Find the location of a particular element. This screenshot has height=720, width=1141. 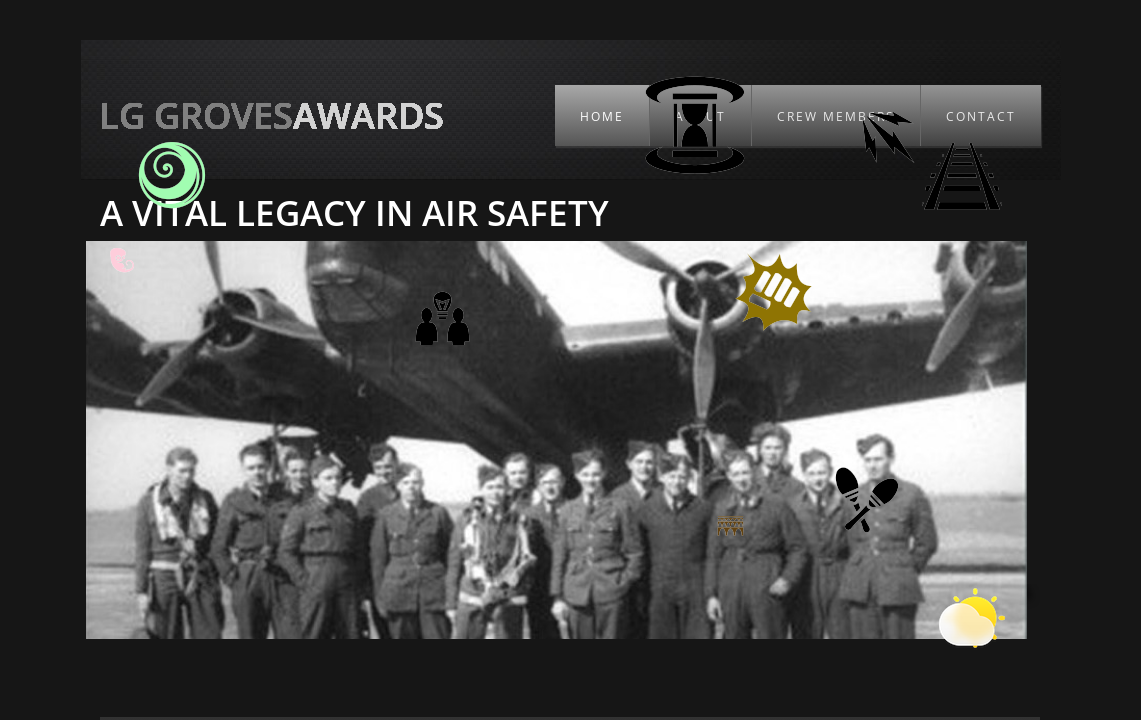

view aqueduct or water infrastructure is located at coordinates (730, 523).